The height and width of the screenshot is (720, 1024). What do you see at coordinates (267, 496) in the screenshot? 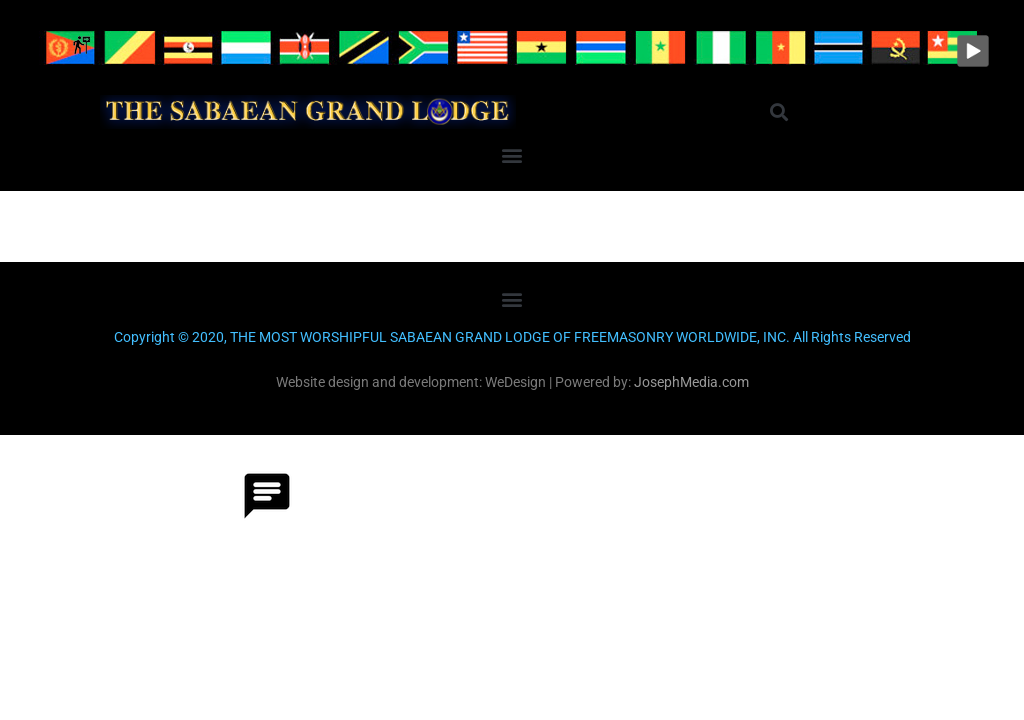
I see `open chat or messaging` at bounding box center [267, 496].